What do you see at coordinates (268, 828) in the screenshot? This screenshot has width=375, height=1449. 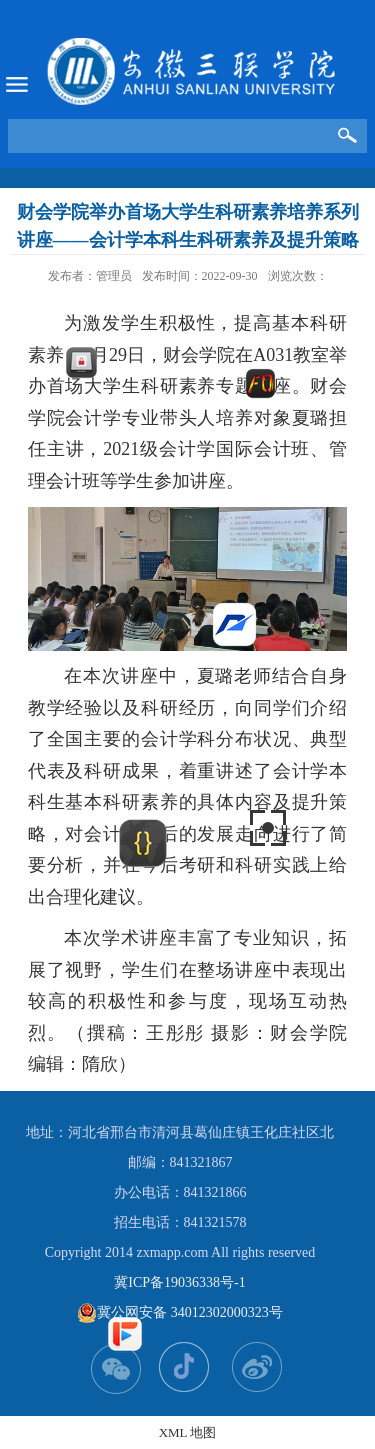 I see `screen recording or screen capture tool` at bounding box center [268, 828].